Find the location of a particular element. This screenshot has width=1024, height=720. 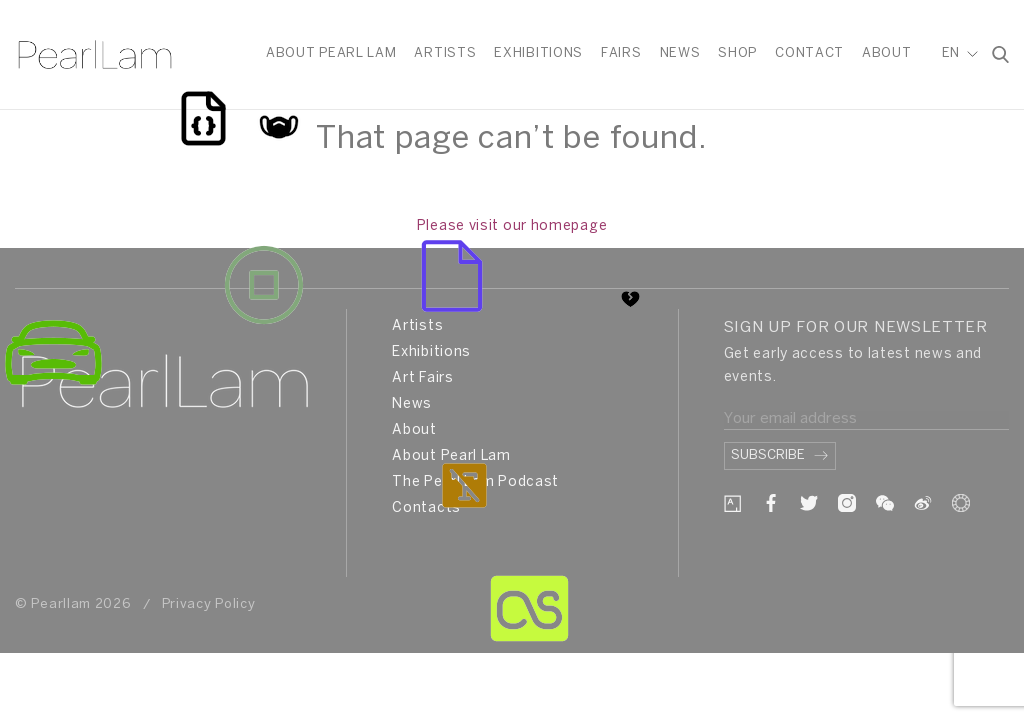

open Last.fm app or website is located at coordinates (529, 608).